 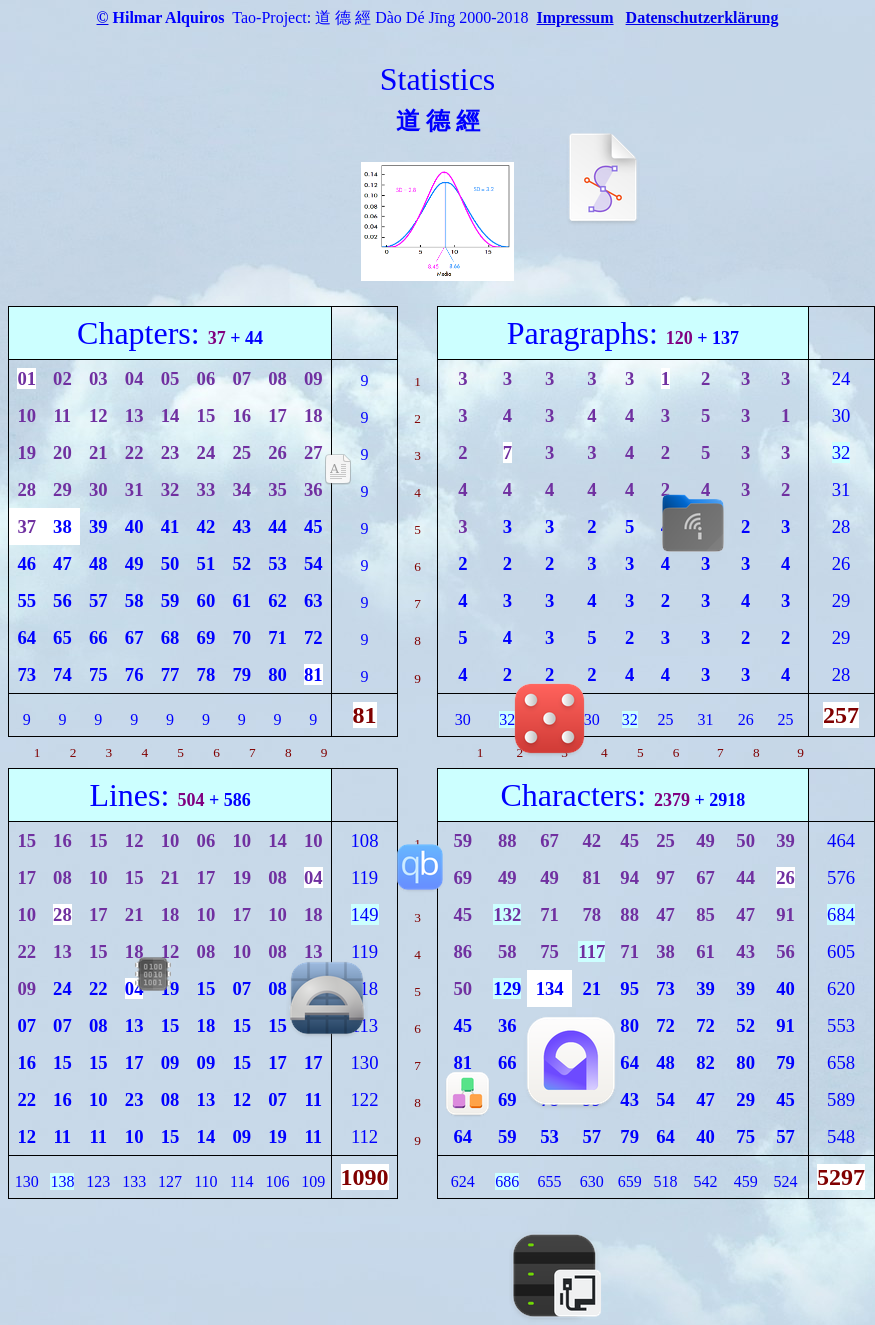 What do you see at coordinates (420, 867) in the screenshot?
I see `open qbittorrent torrent client` at bounding box center [420, 867].